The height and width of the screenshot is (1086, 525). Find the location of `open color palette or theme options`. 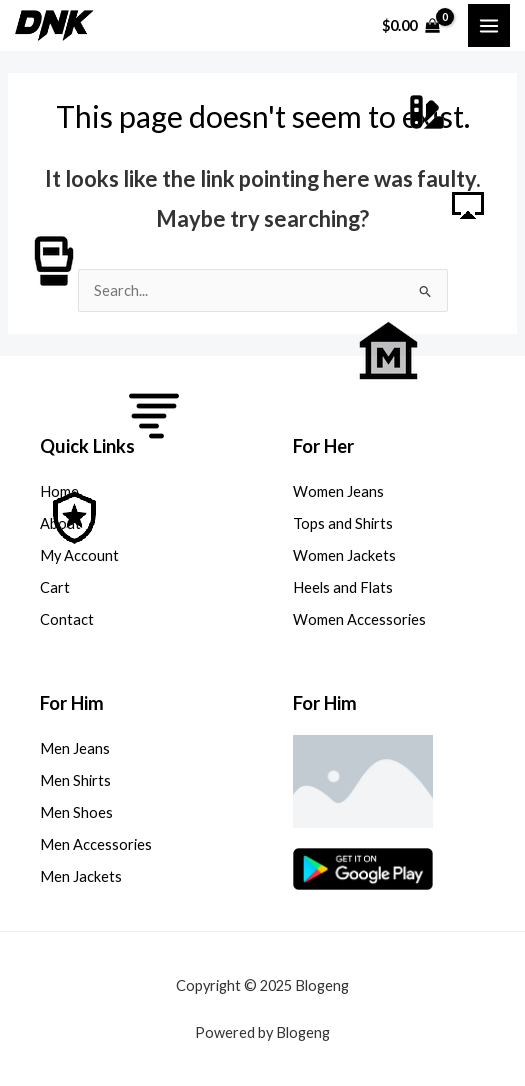

open color palette or theme options is located at coordinates (427, 112).